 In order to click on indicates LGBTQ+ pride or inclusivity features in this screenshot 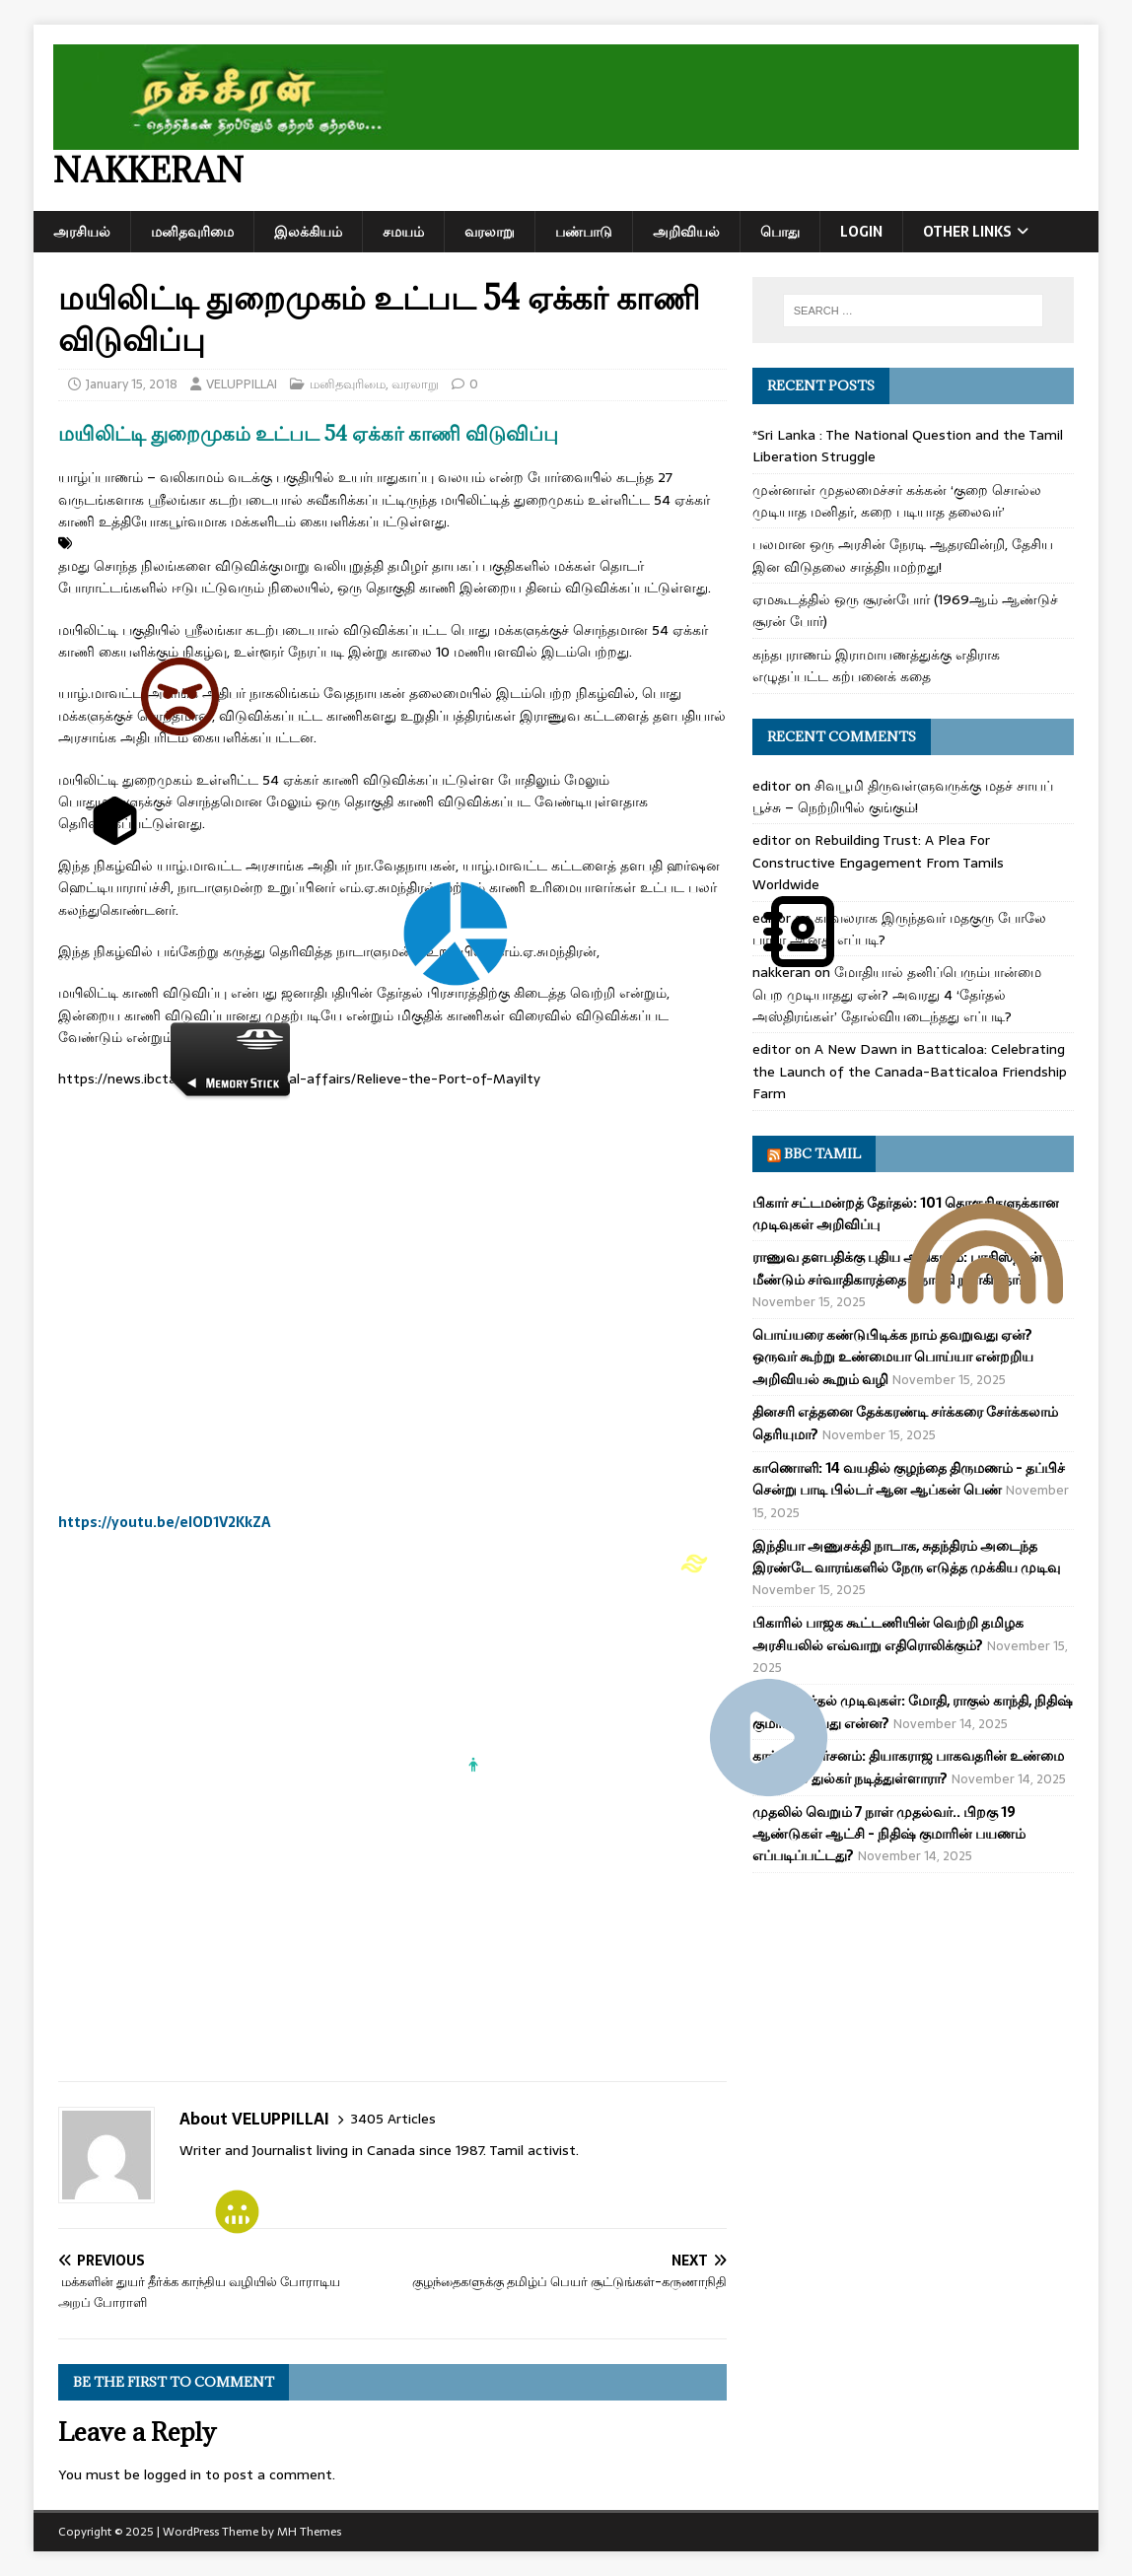, I will do `click(985, 1257)`.